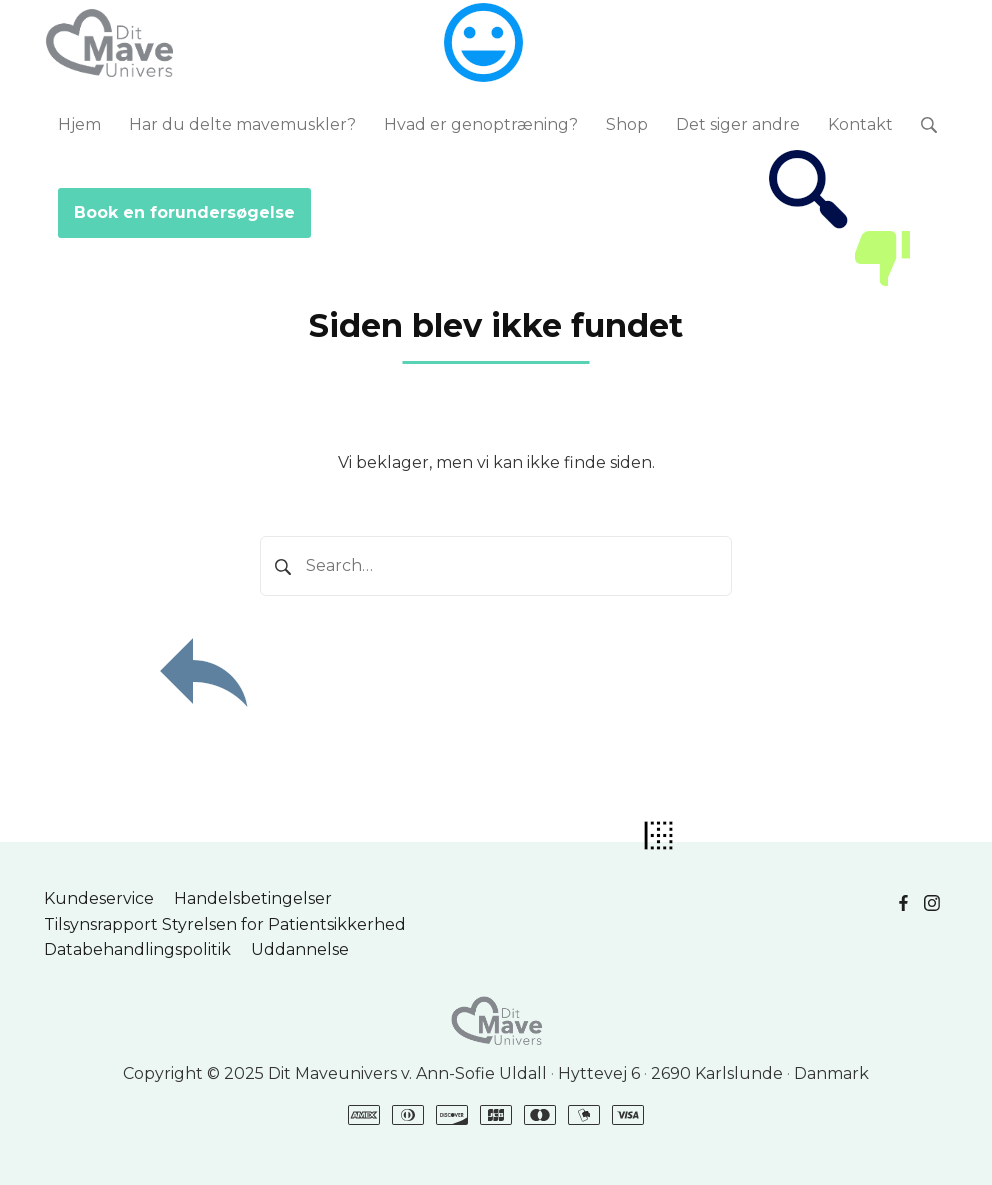  I want to click on dislike or downvote content, so click(882, 258).